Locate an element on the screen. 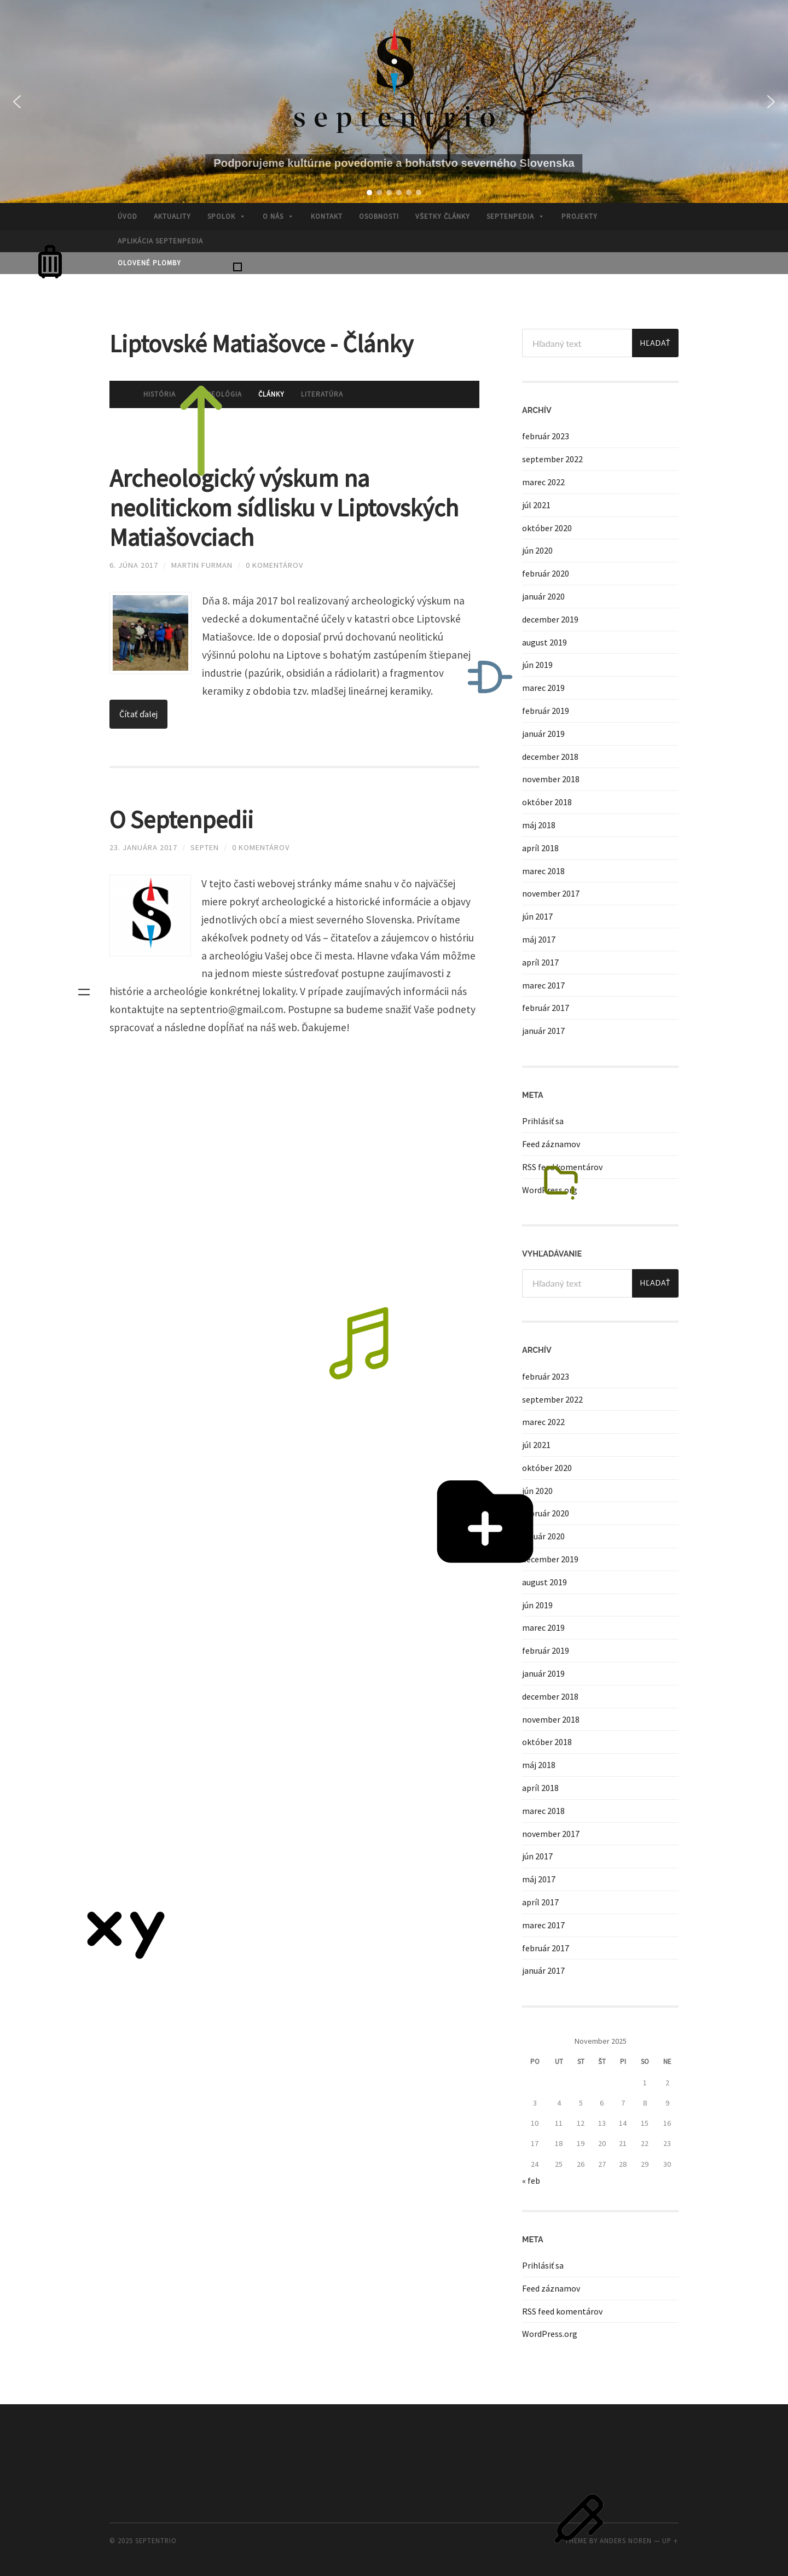  access music or audio player is located at coordinates (360, 1343).